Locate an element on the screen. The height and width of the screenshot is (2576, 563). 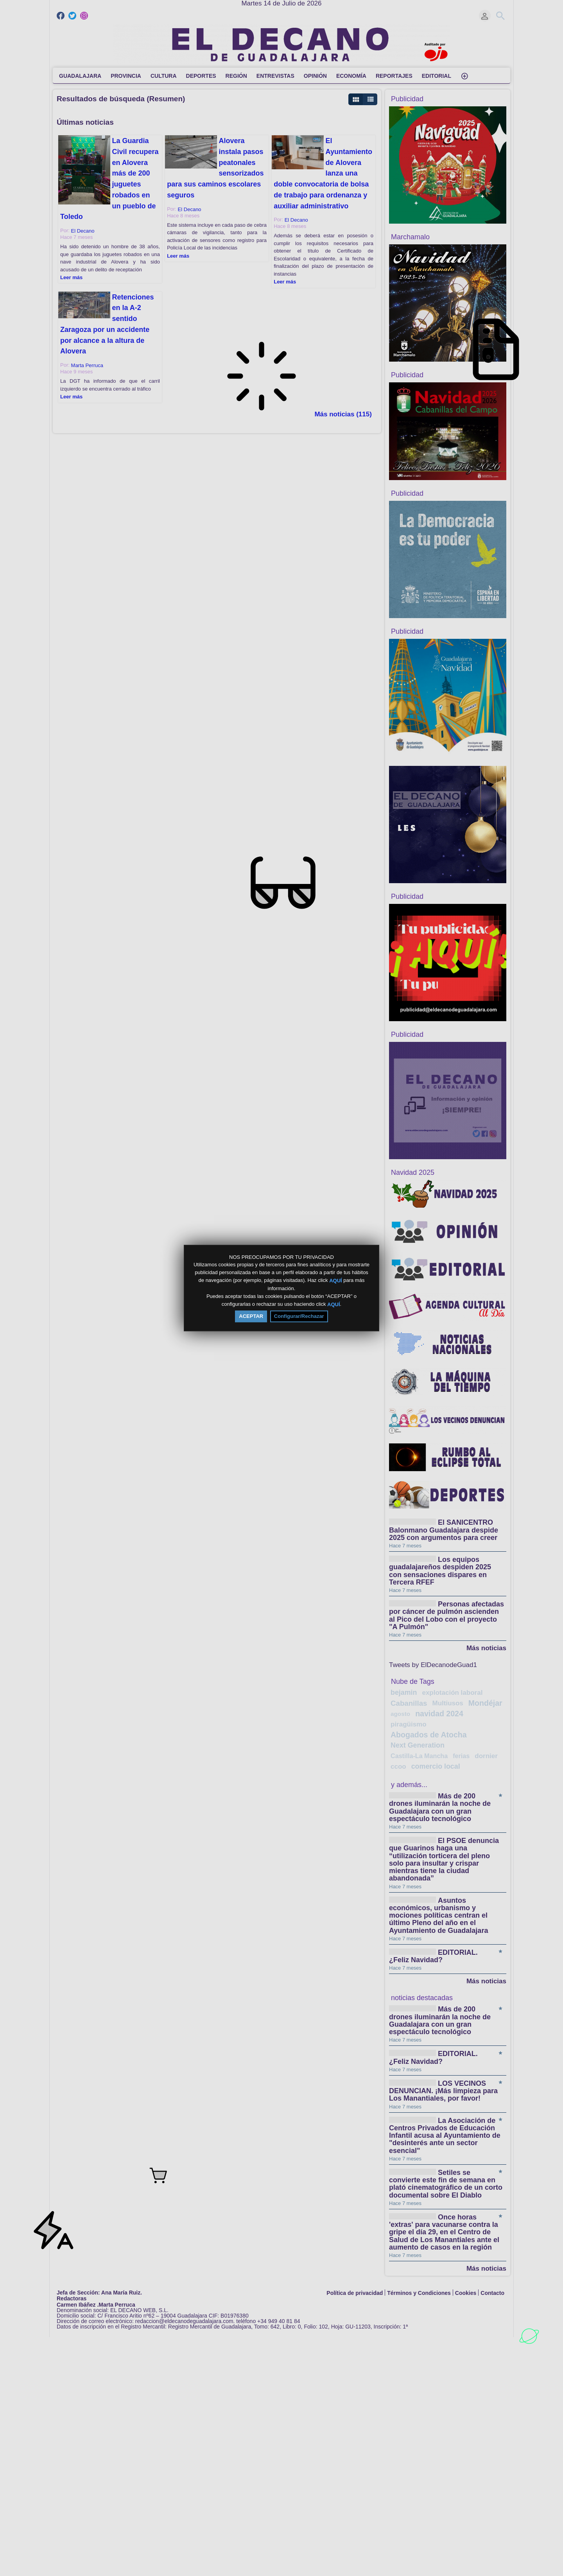
toggle summer or vacation mode is located at coordinates (283, 884).